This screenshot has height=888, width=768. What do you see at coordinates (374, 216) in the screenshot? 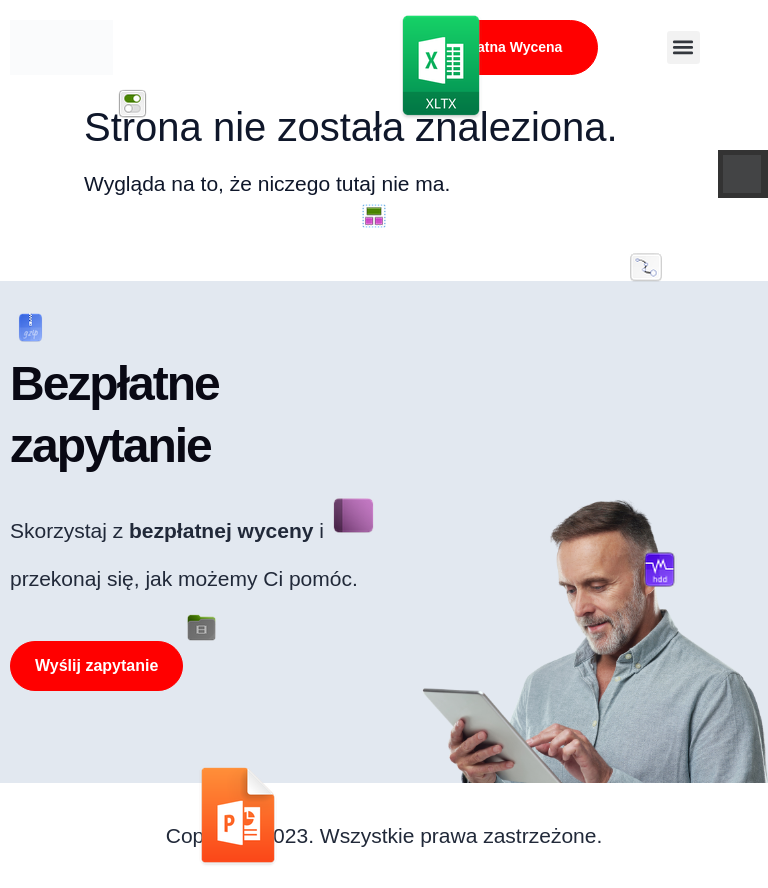
I see `select all items in the current view` at bounding box center [374, 216].